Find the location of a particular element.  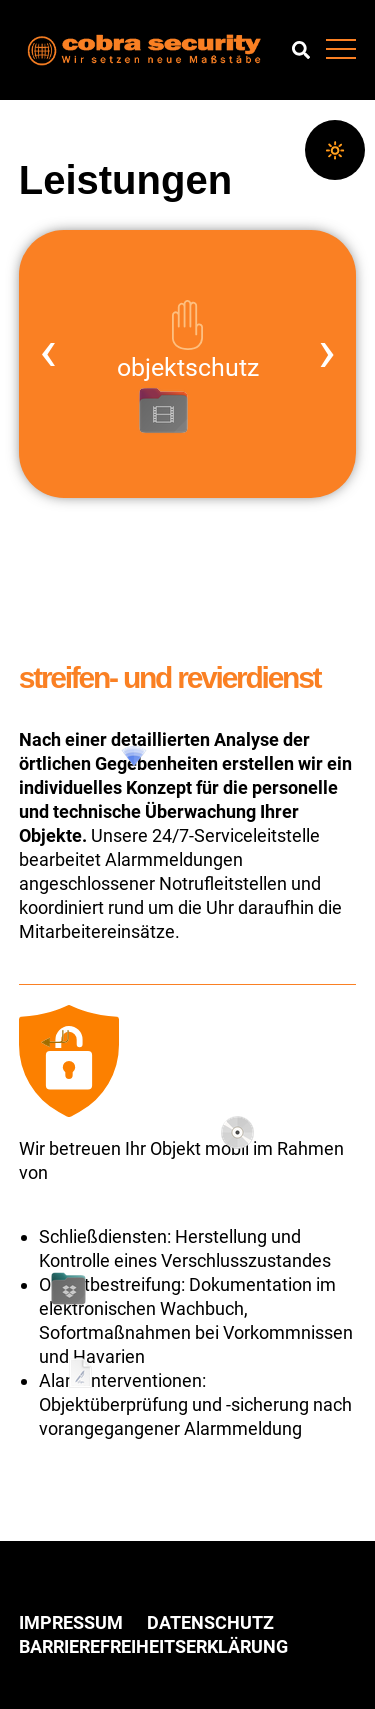

open your Dropbox synced folder is located at coordinates (68, 1288).